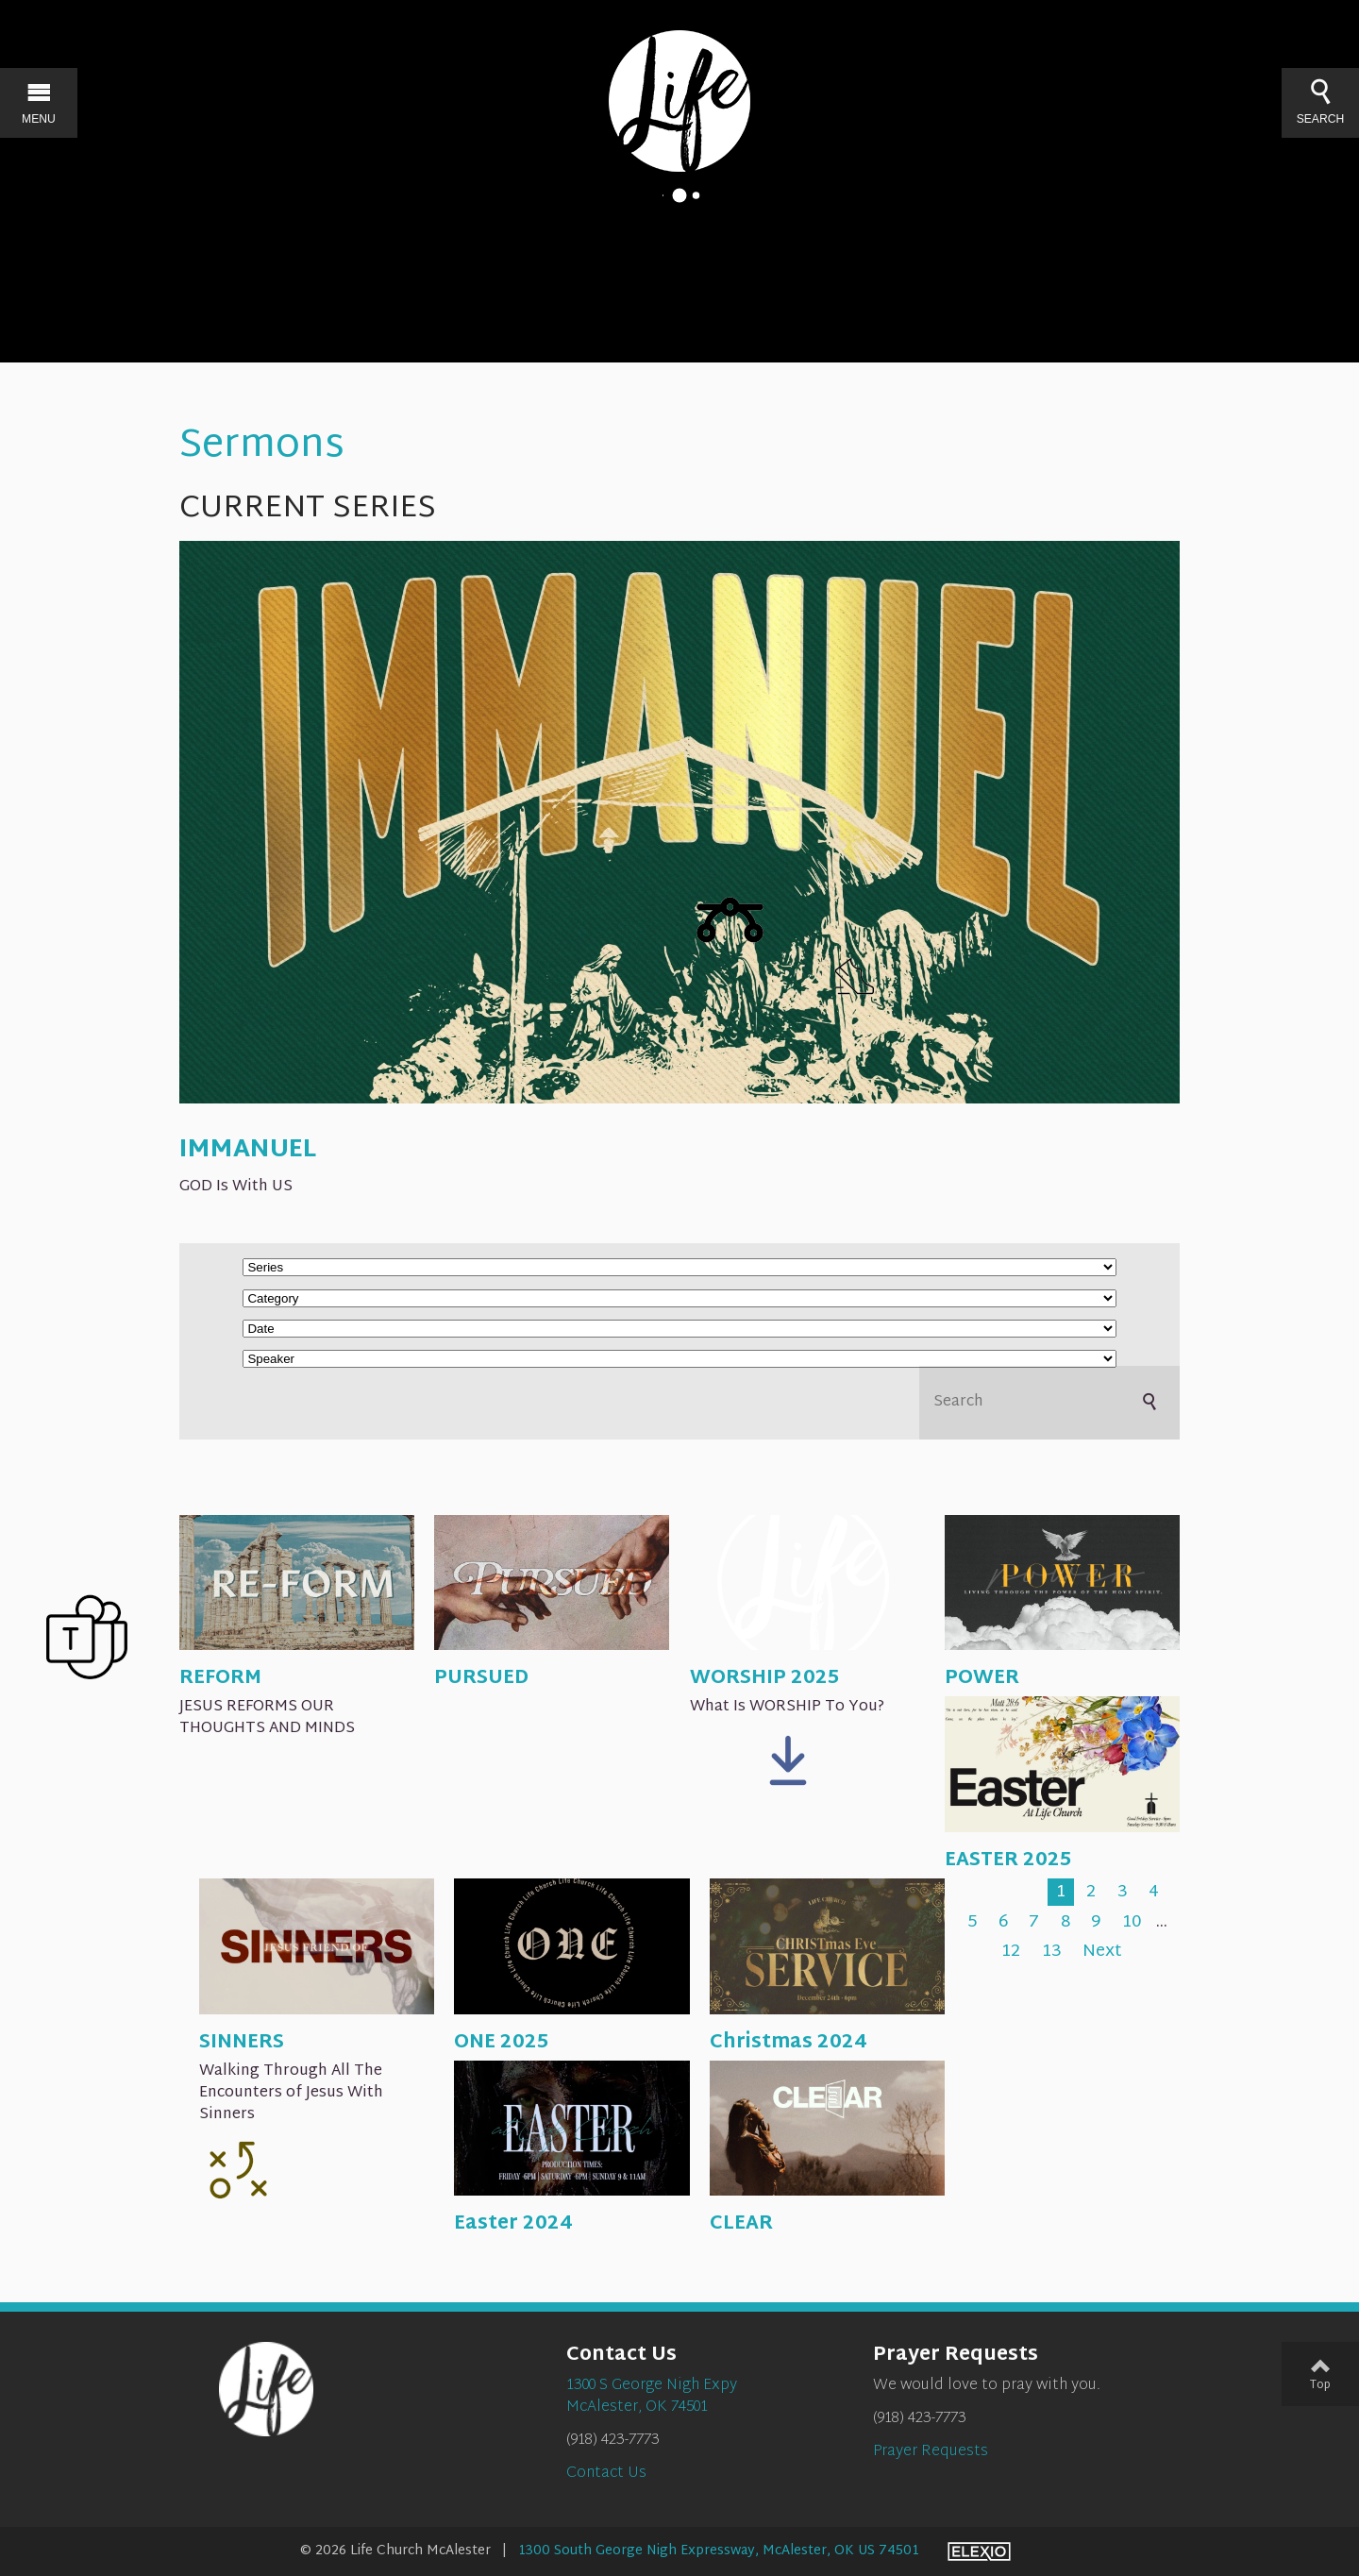  Describe the element at coordinates (730, 919) in the screenshot. I see `edit vector path or bezier curve` at that location.